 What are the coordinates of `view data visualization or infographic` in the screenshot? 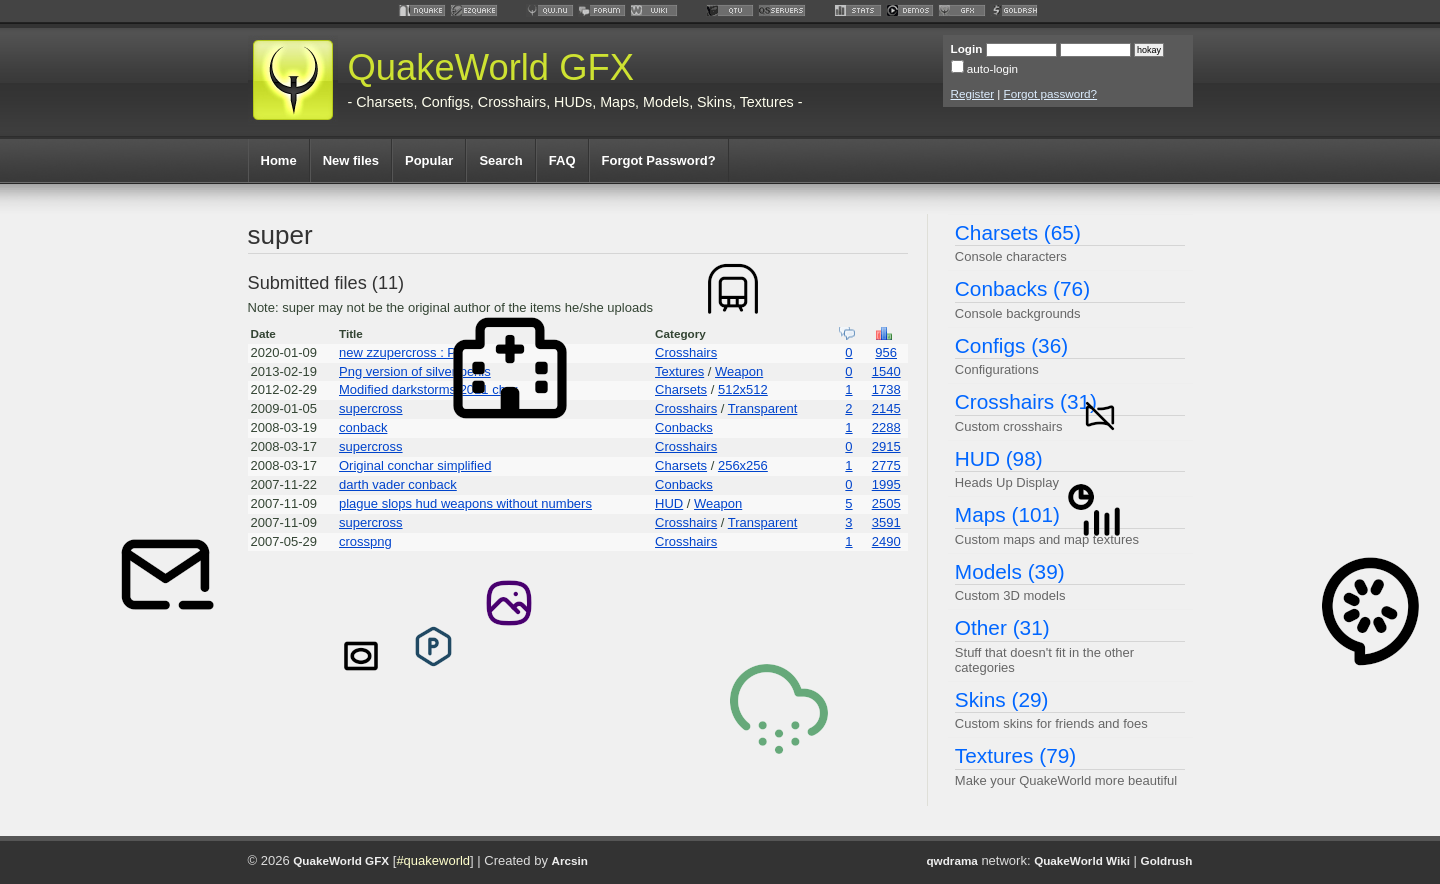 It's located at (1094, 510).